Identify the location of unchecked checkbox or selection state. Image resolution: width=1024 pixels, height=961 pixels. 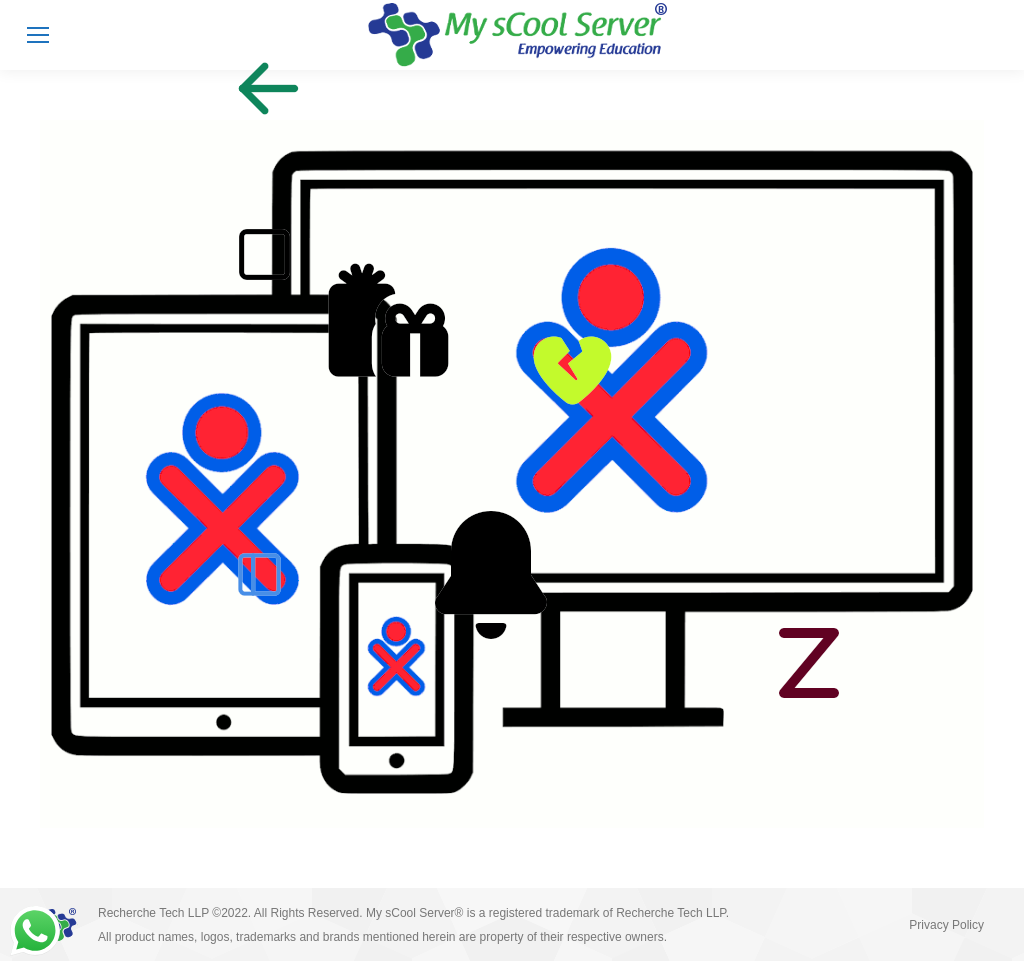
(264, 254).